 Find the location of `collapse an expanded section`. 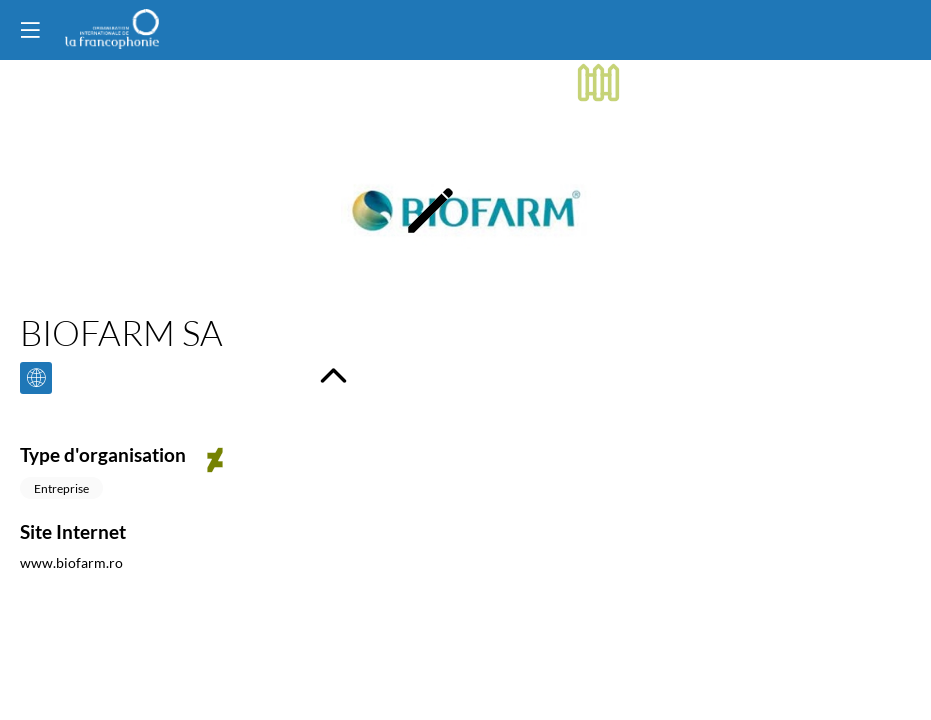

collapse an expanded section is located at coordinates (333, 375).